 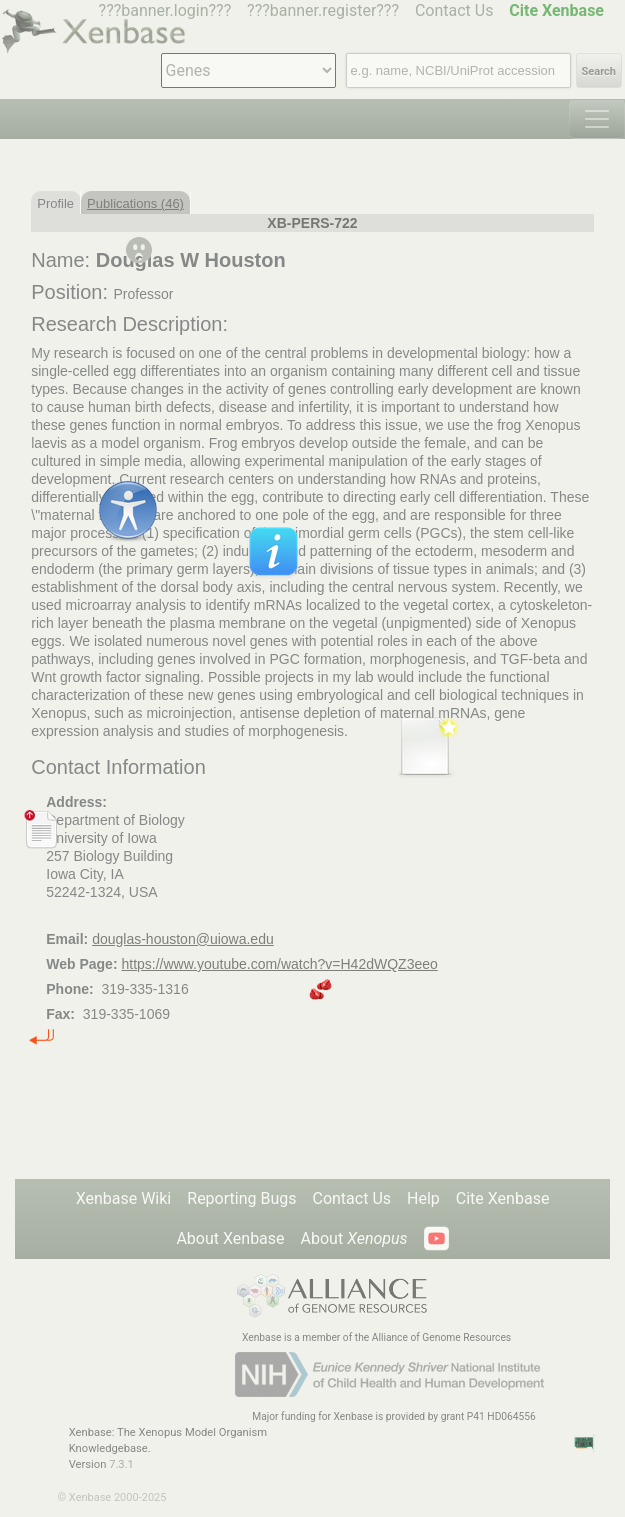 I want to click on create a new document, so click(x=429, y=746).